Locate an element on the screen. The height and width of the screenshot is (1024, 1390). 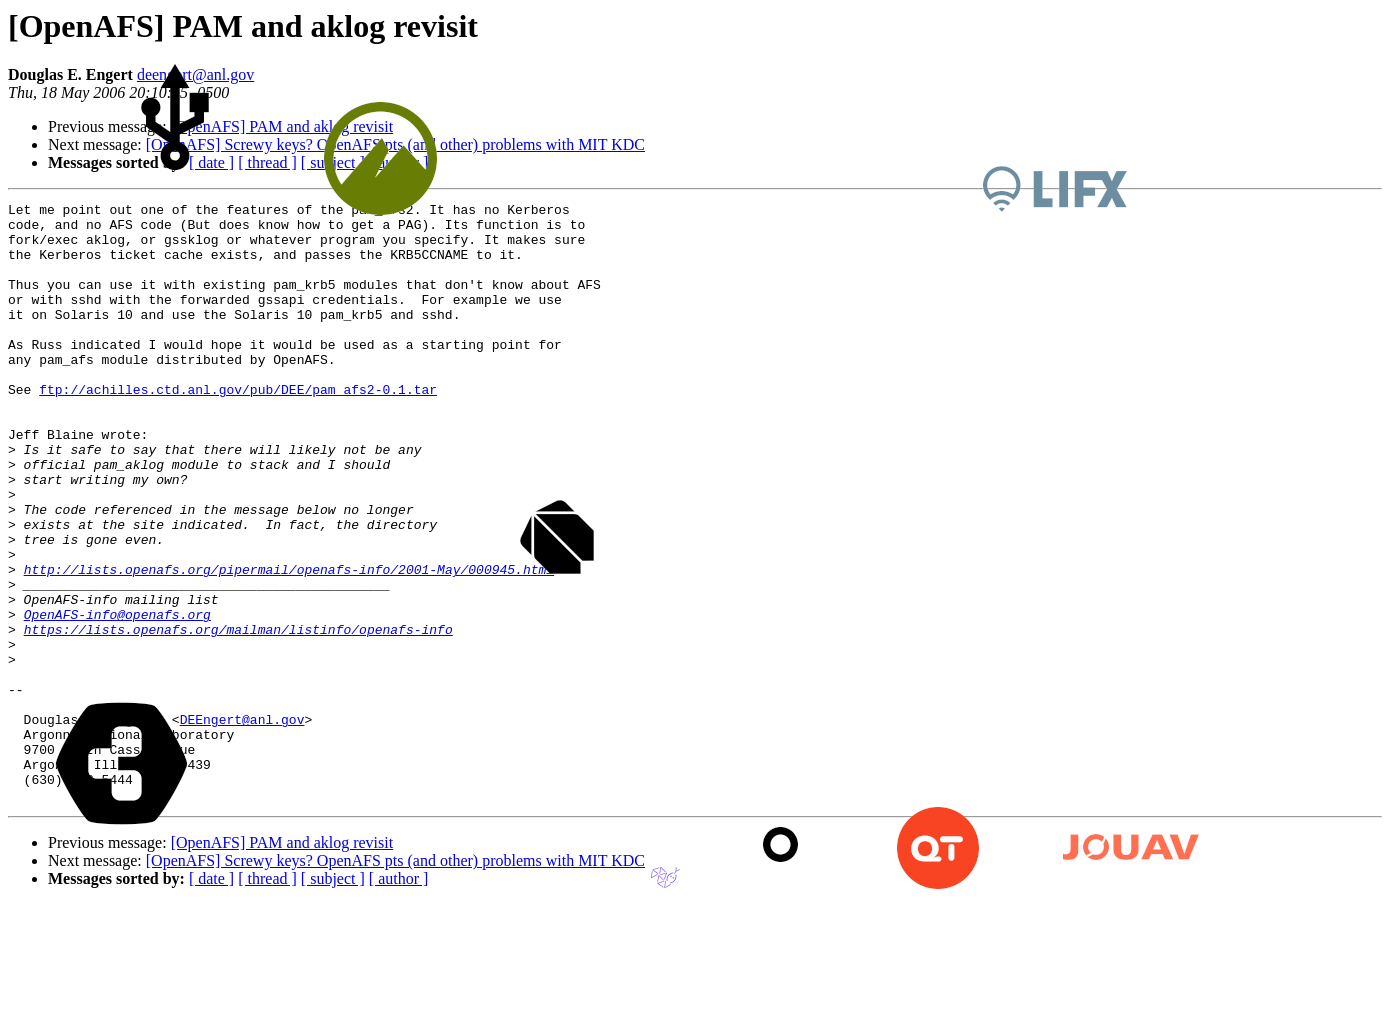
open the LIFX smart lighting app is located at coordinates (1055, 189).